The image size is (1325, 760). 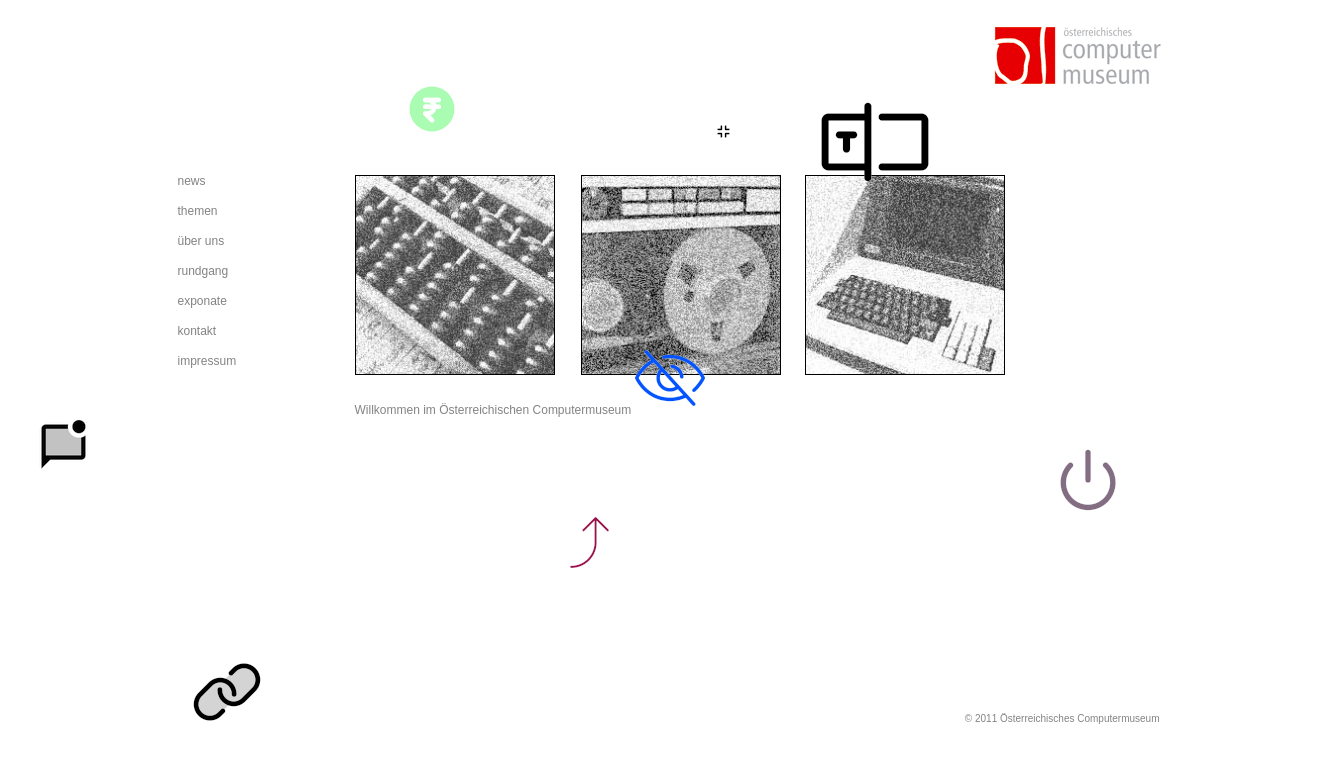 I want to click on copy or share a link, so click(x=227, y=692).